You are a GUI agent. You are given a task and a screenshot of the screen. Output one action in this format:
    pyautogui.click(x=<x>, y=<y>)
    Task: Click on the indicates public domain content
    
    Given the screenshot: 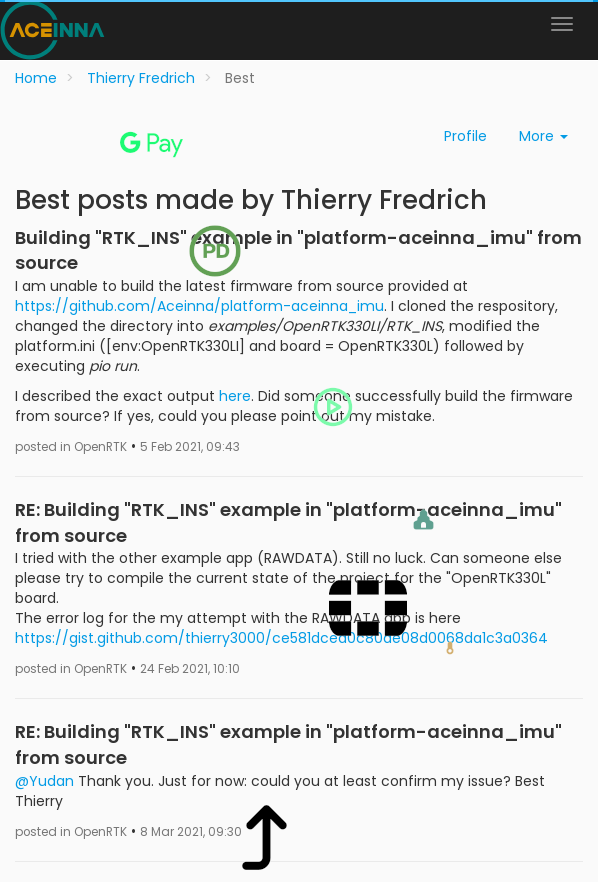 What is the action you would take?
    pyautogui.click(x=215, y=251)
    